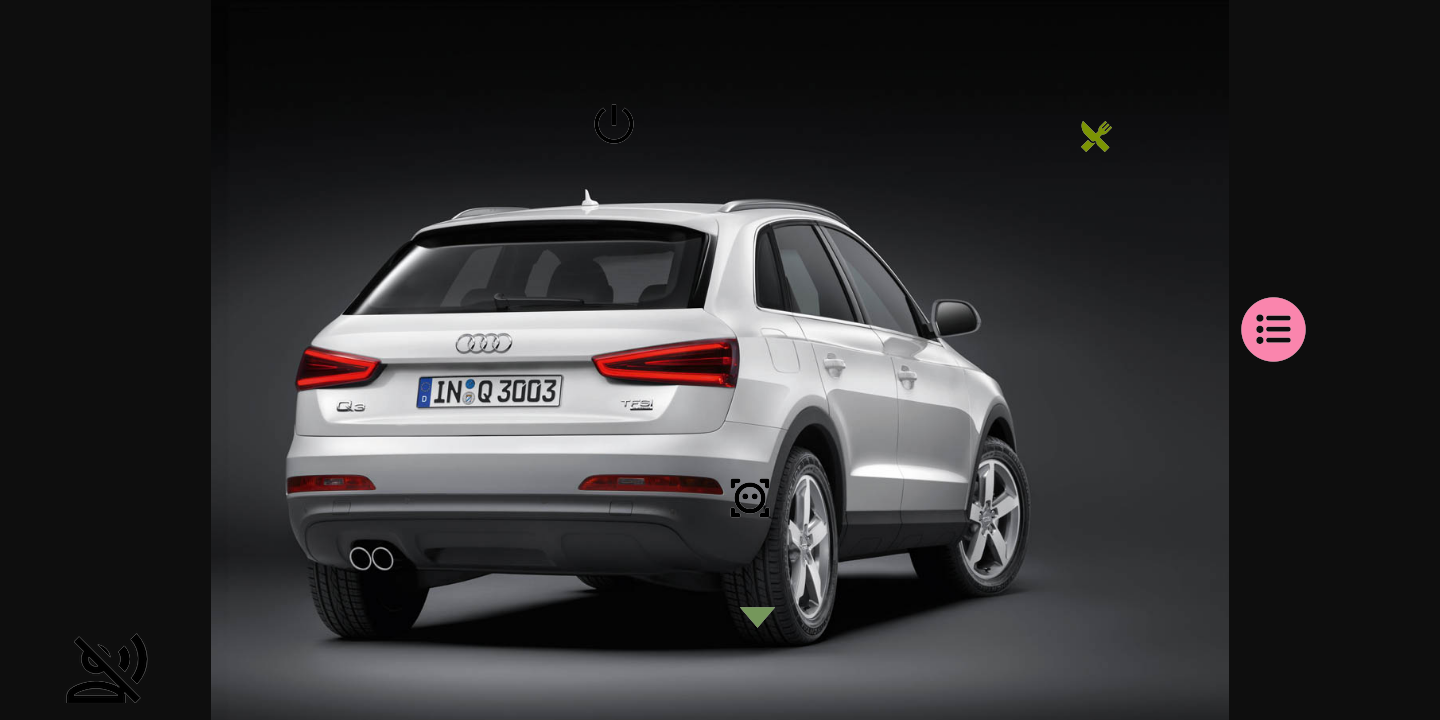 This screenshot has width=1440, height=720. Describe the element at coordinates (614, 124) in the screenshot. I see `turn off or shut down the device` at that location.